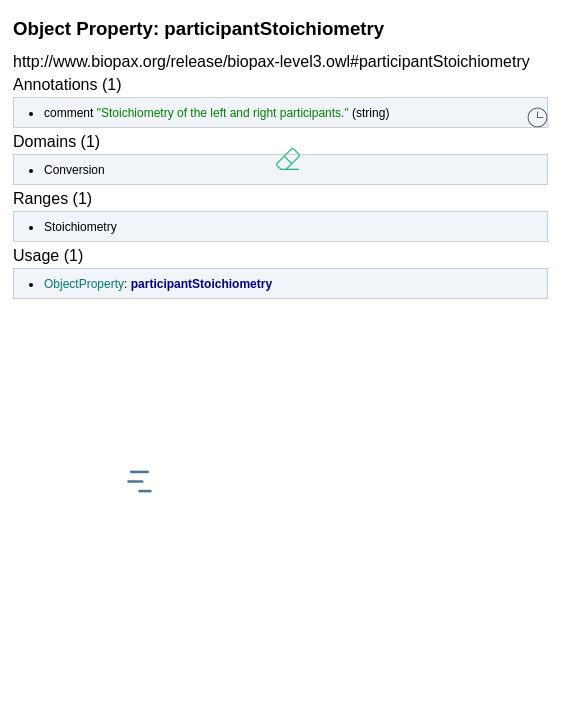  Describe the element at coordinates (288, 159) in the screenshot. I see `erase or clear content` at that location.